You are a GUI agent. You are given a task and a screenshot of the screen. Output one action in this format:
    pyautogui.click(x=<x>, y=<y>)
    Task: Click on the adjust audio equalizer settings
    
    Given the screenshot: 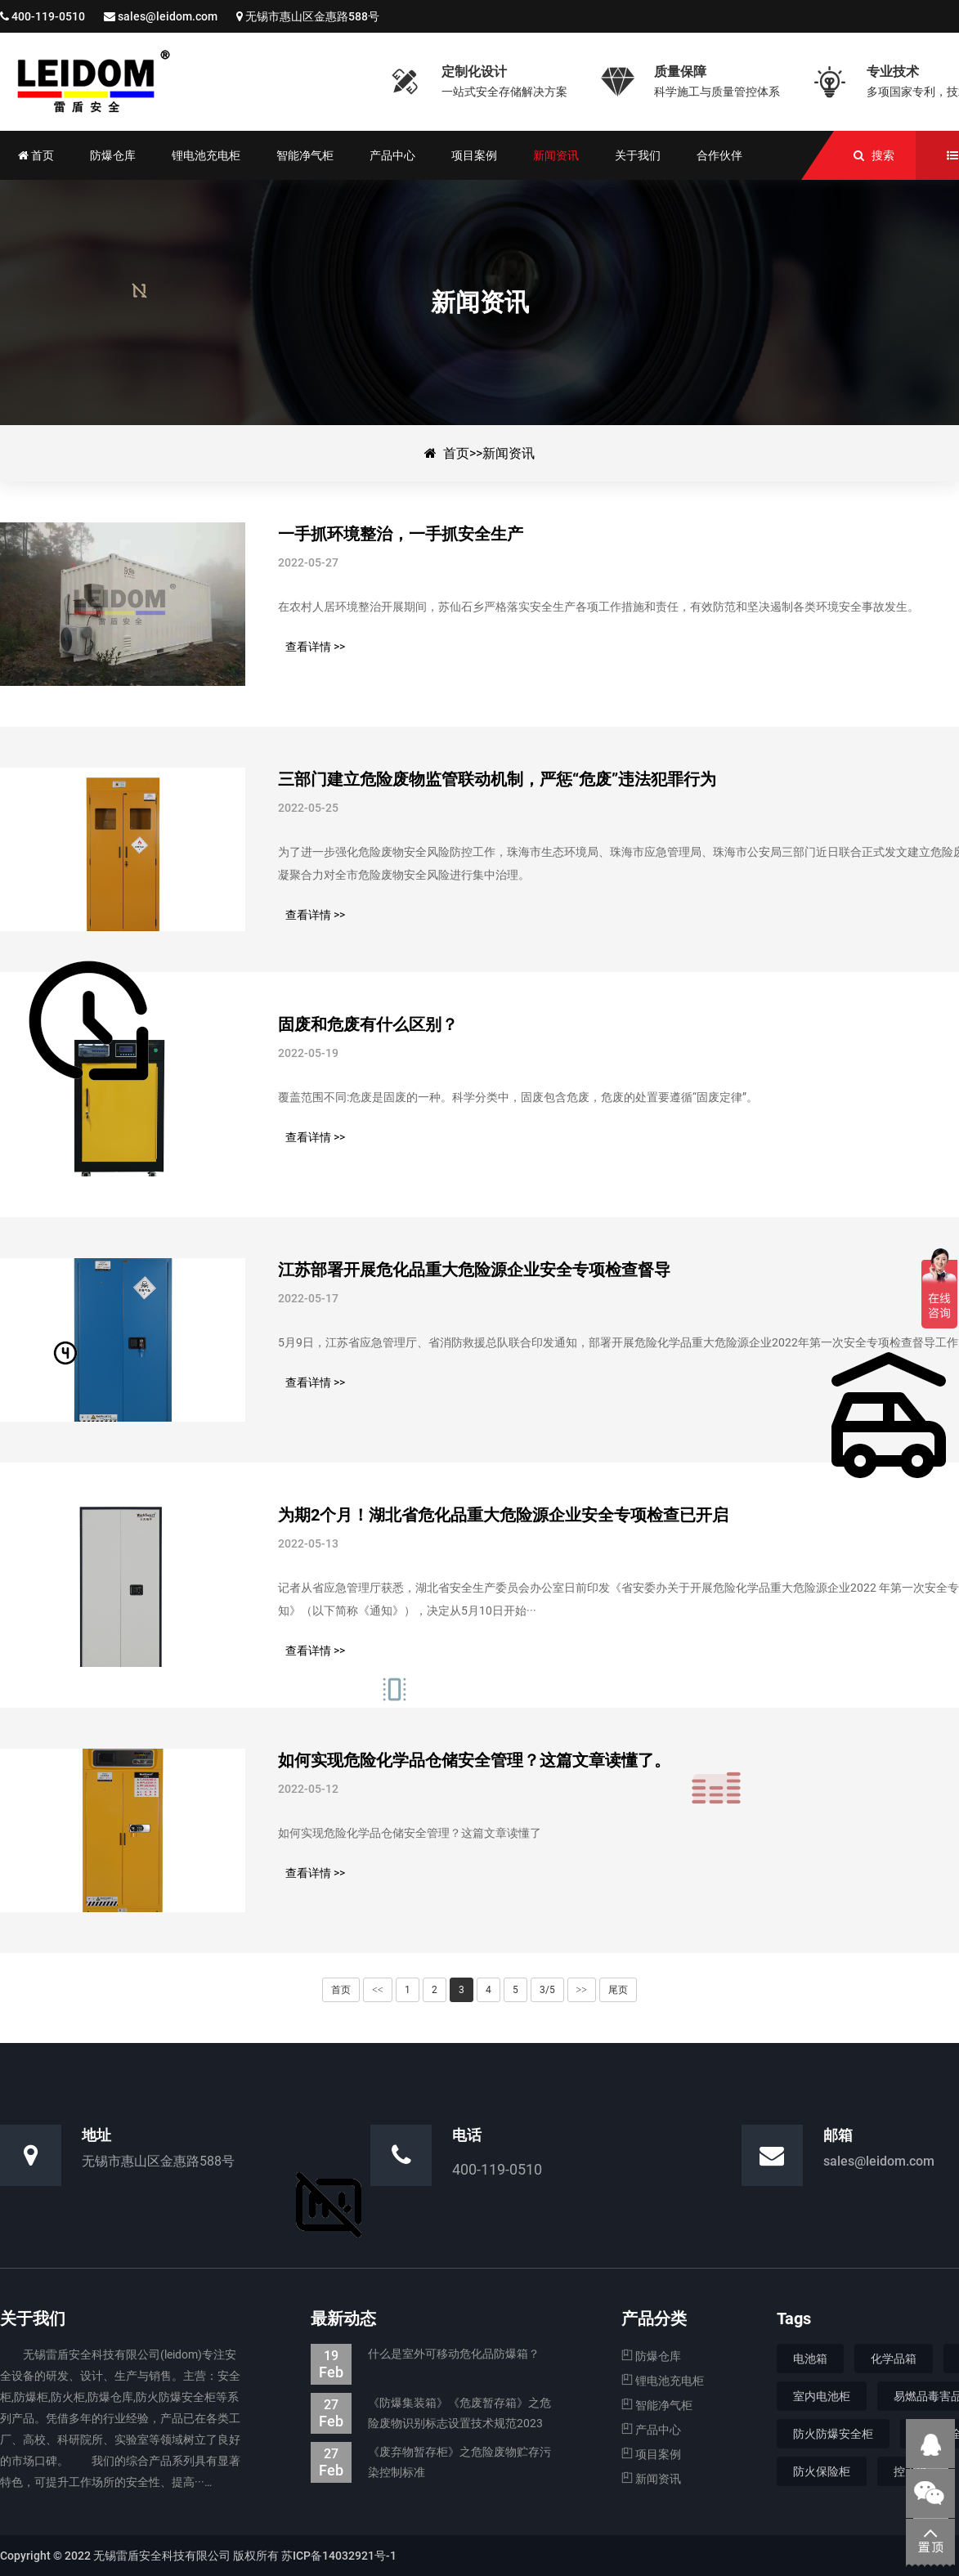 What is the action you would take?
    pyautogui.click(x=716, y=1788)
    